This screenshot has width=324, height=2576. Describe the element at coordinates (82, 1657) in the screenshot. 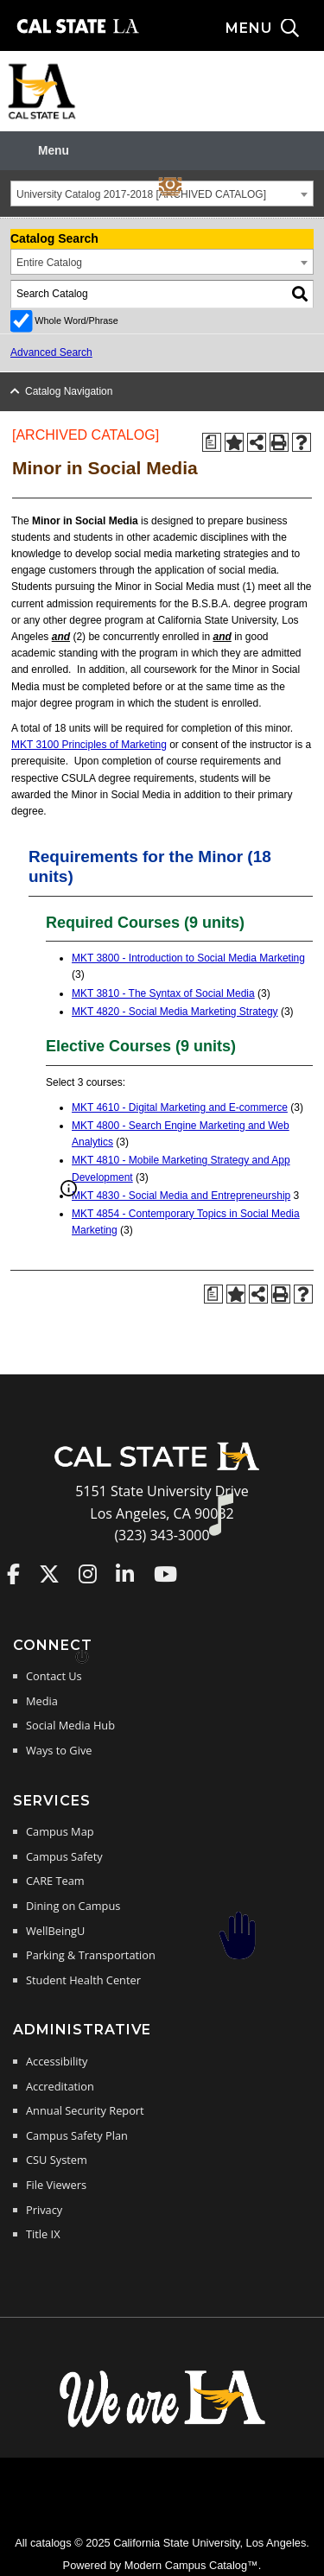

I see `turn off or shut down the device` at that location.